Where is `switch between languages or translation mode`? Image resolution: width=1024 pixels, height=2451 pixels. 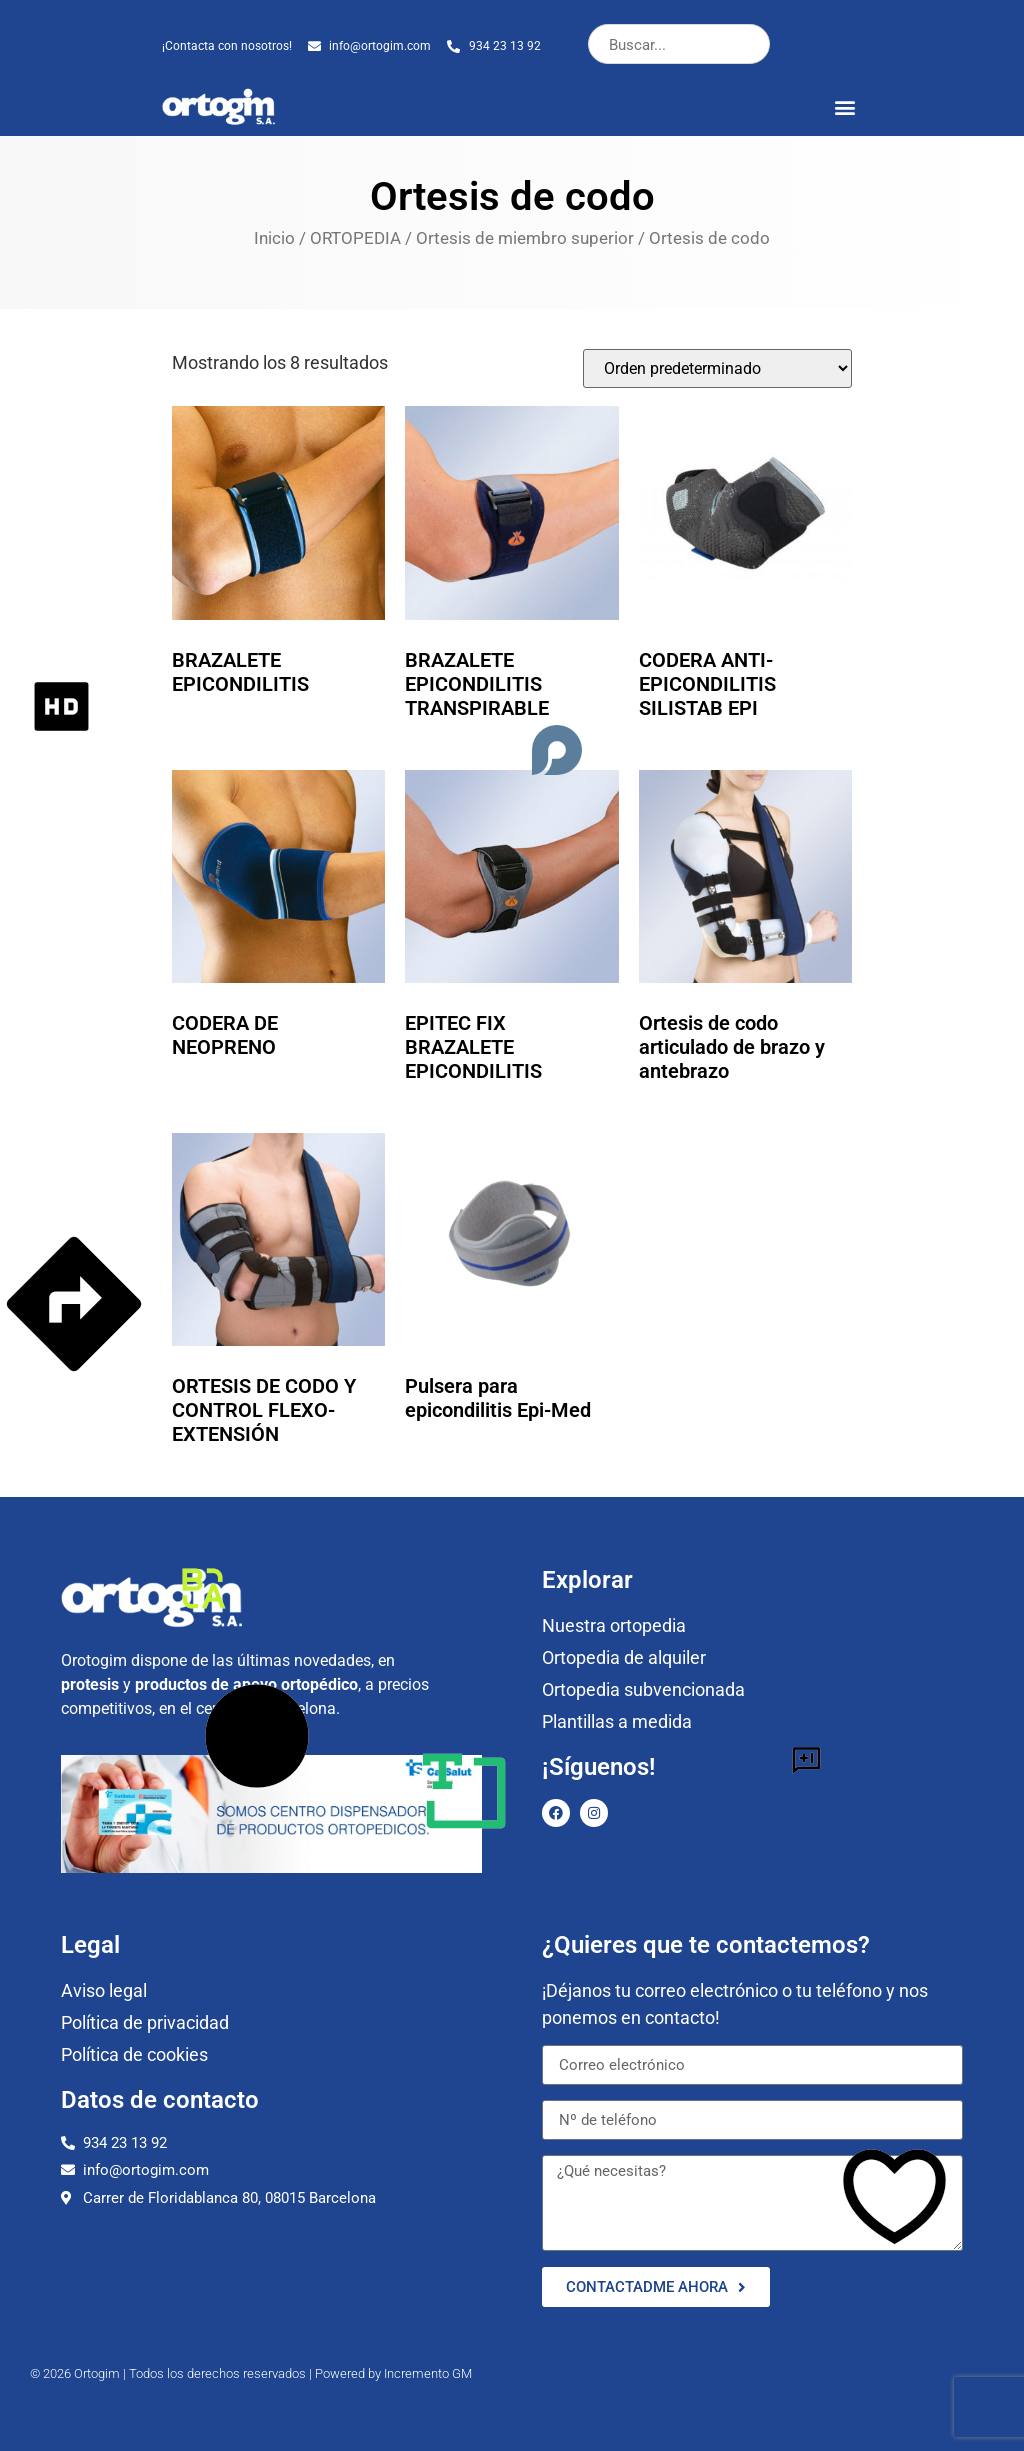
switch between languages or translation mode is located at coordinates (202, 1588).